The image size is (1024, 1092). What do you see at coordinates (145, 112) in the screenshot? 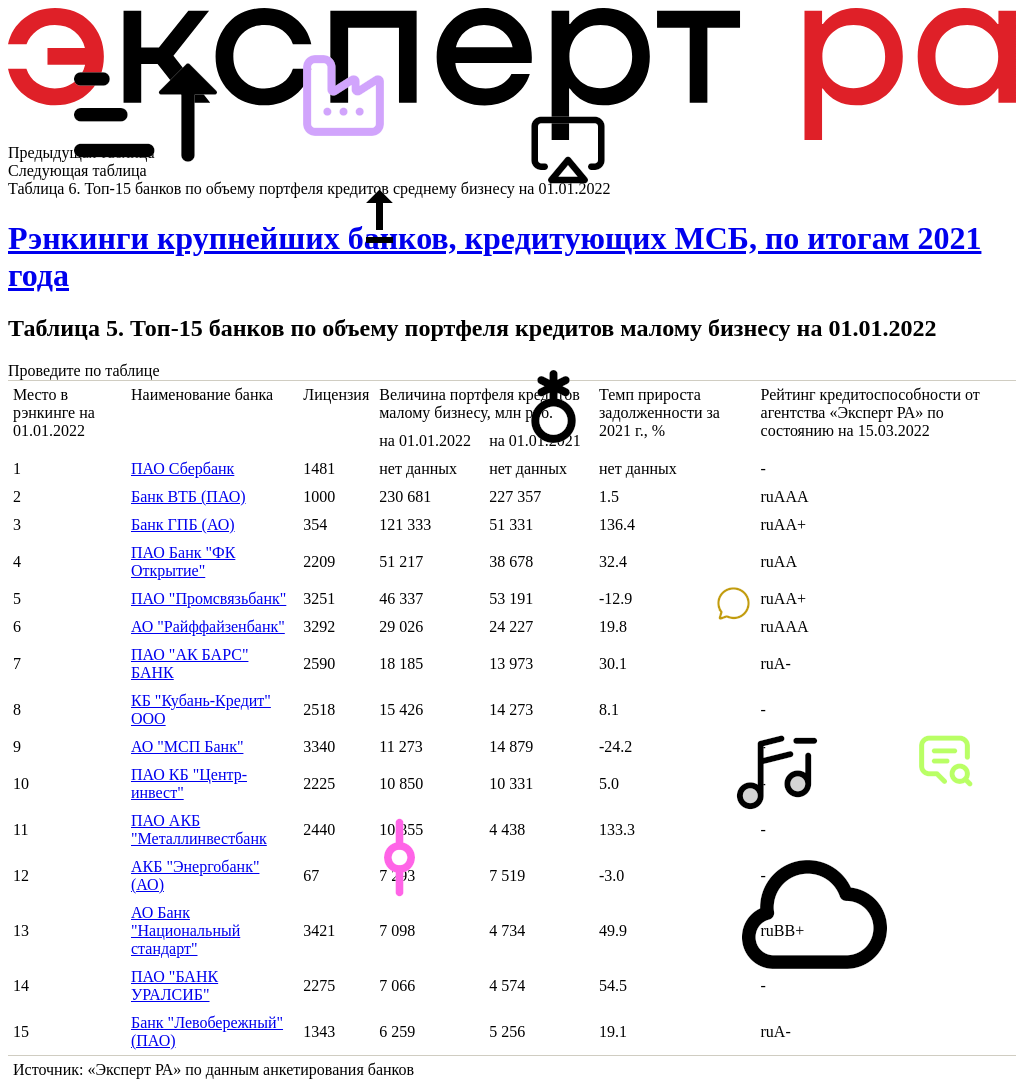
I see `sort items in ascending order` at bounding box center [145, 112].